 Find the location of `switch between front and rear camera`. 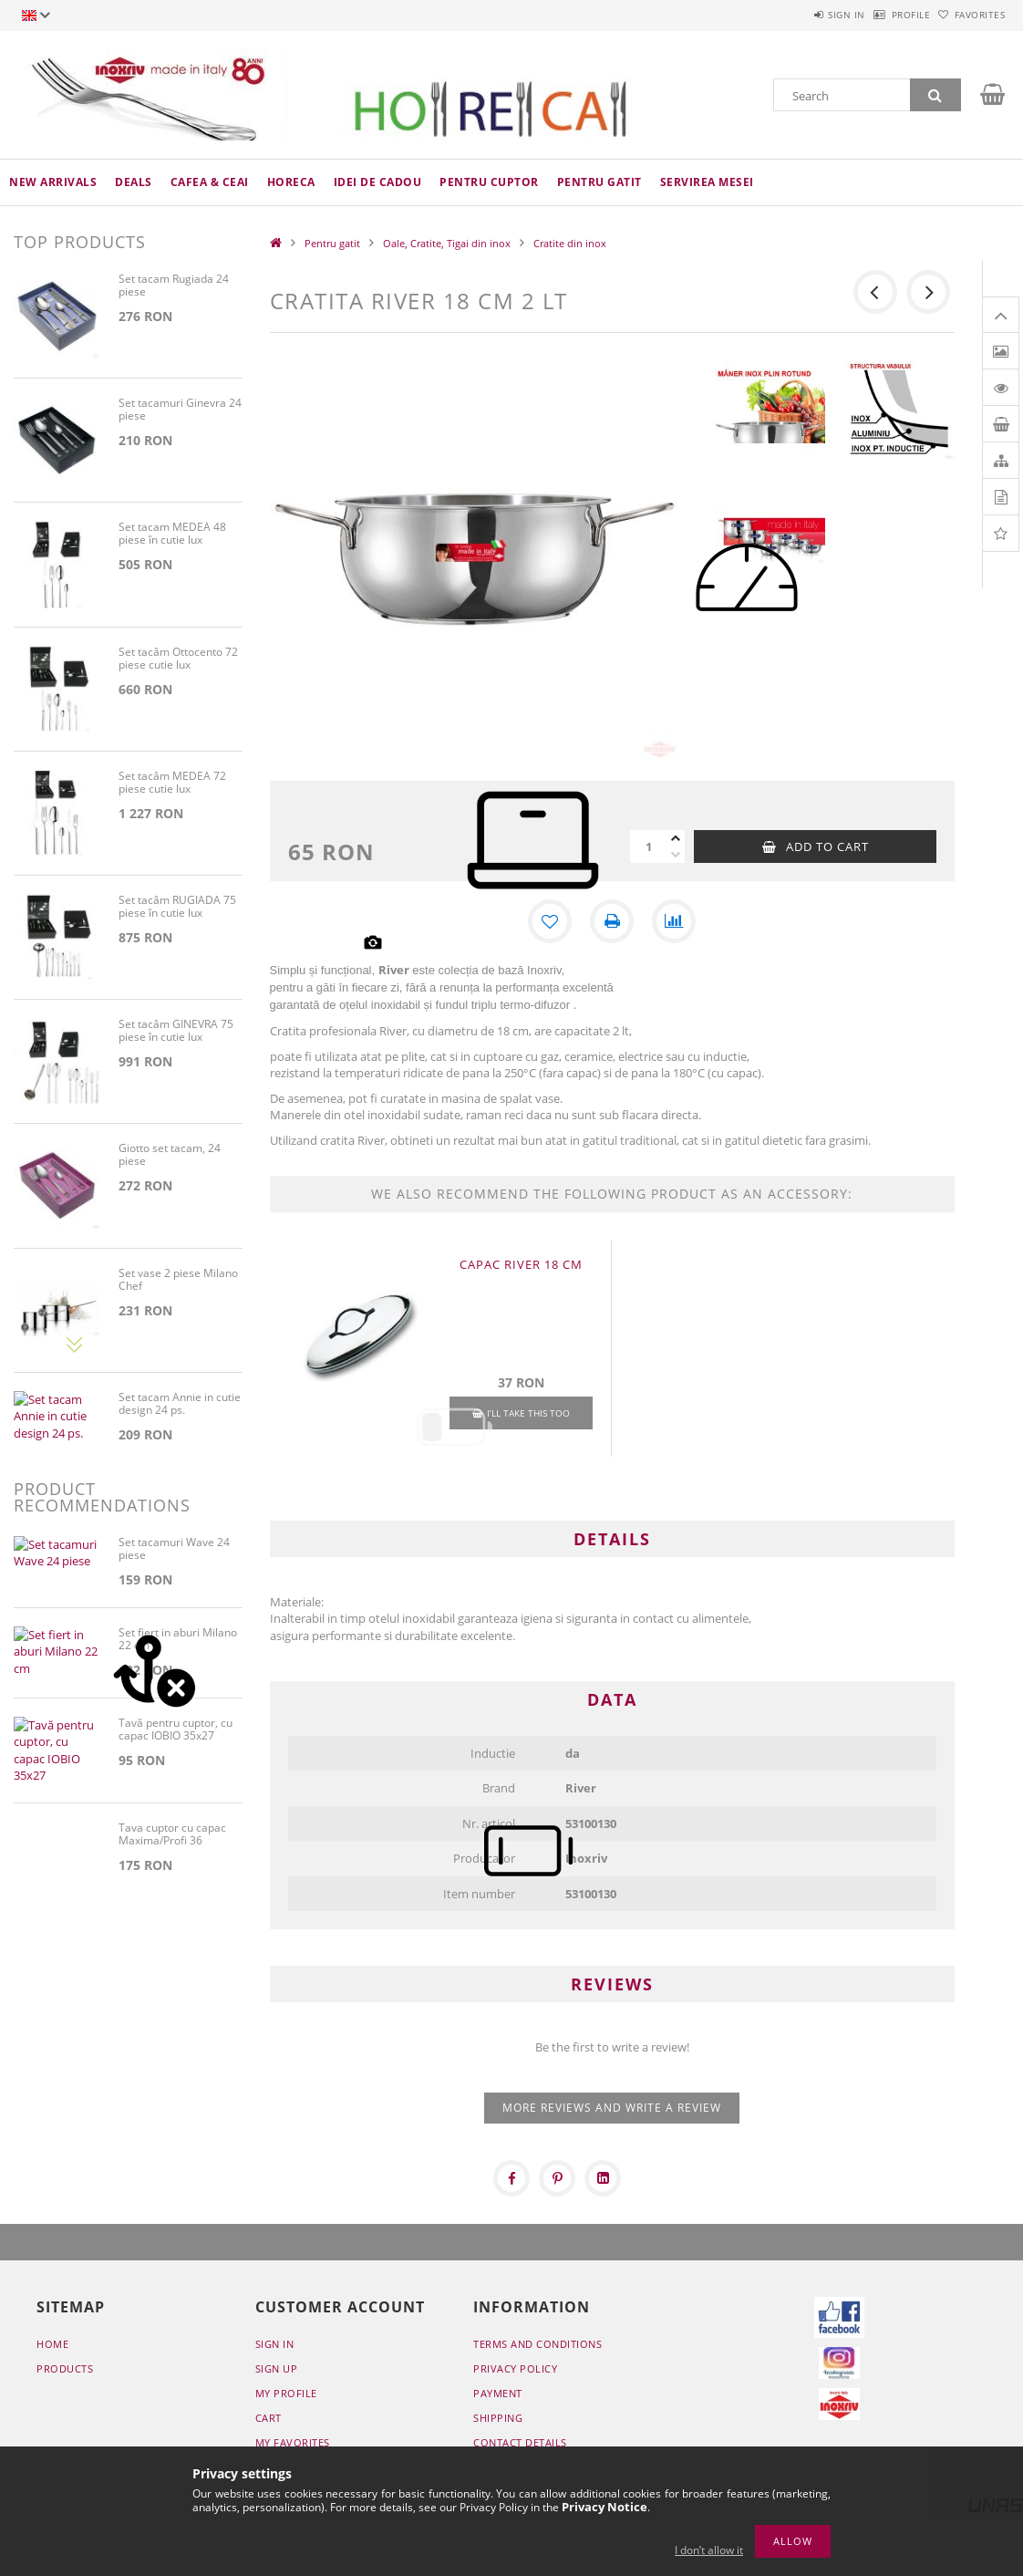

switch between front and rear camera is located at coordinates (373, 942).